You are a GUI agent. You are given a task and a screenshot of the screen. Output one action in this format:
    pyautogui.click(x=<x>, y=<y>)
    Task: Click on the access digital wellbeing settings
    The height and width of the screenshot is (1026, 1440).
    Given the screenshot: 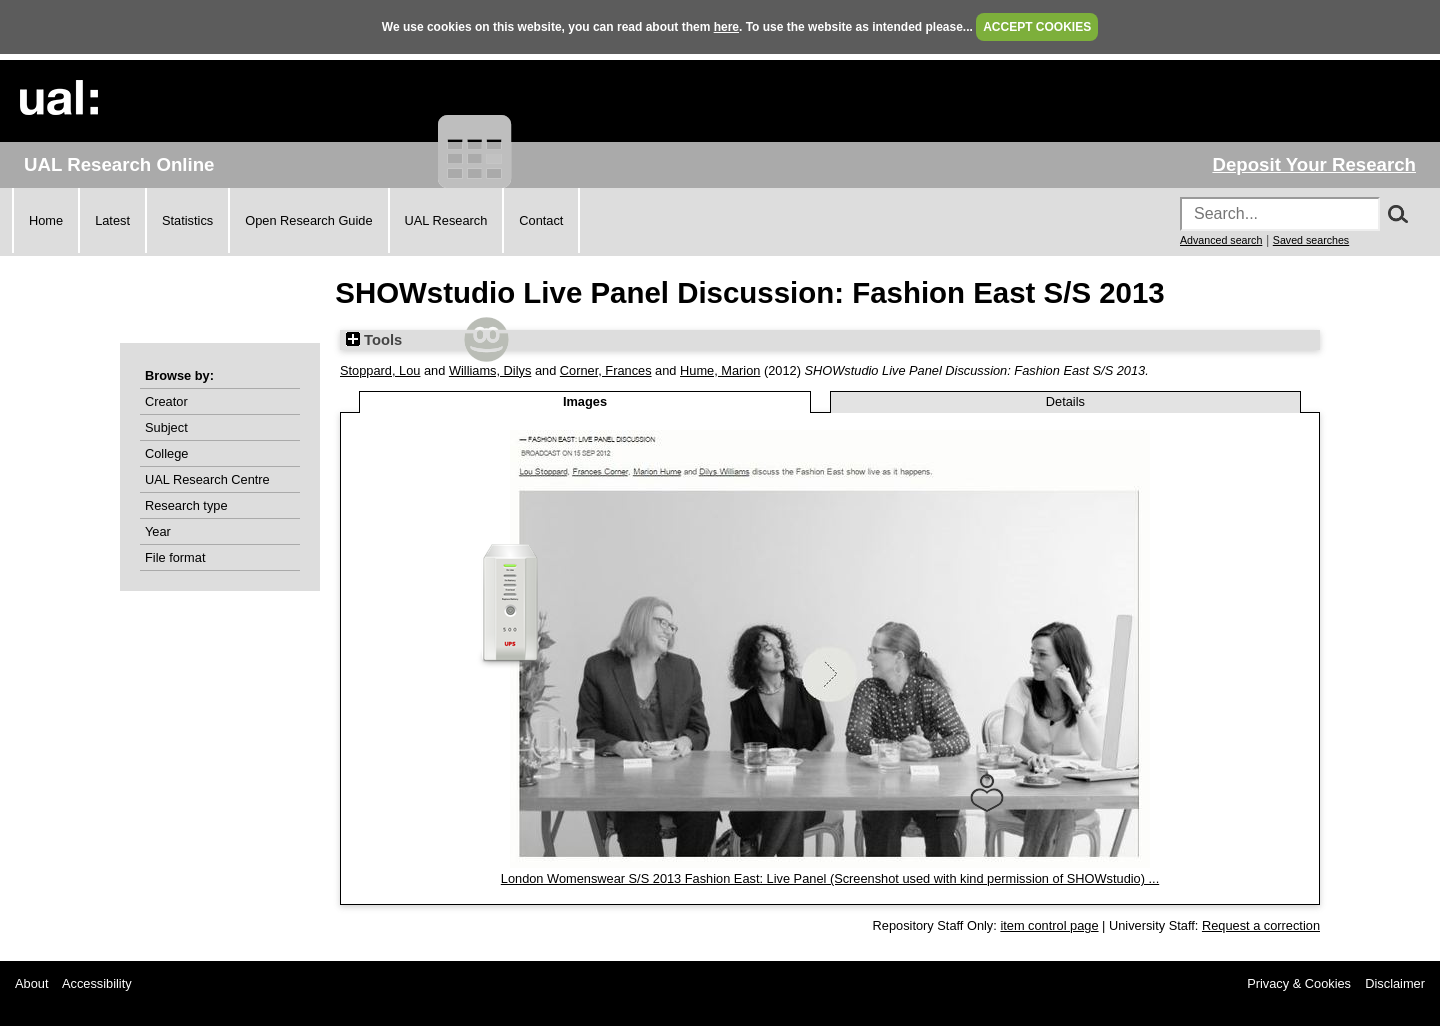 What is the action you would take?
    pyautogui.click(x=987, y=793)
    